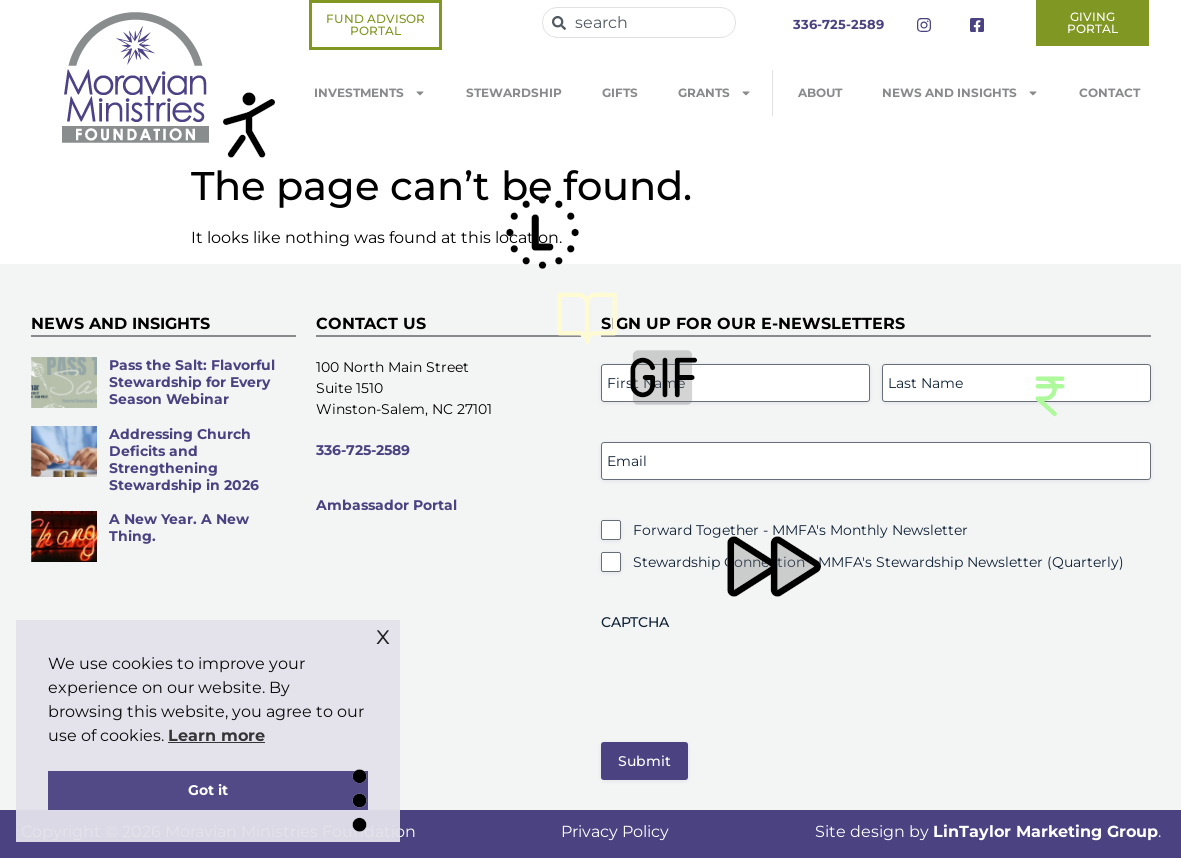 This screenshot has height=858, width=1181. I want to click on indicates a loading or processing state, so click(542, 232).